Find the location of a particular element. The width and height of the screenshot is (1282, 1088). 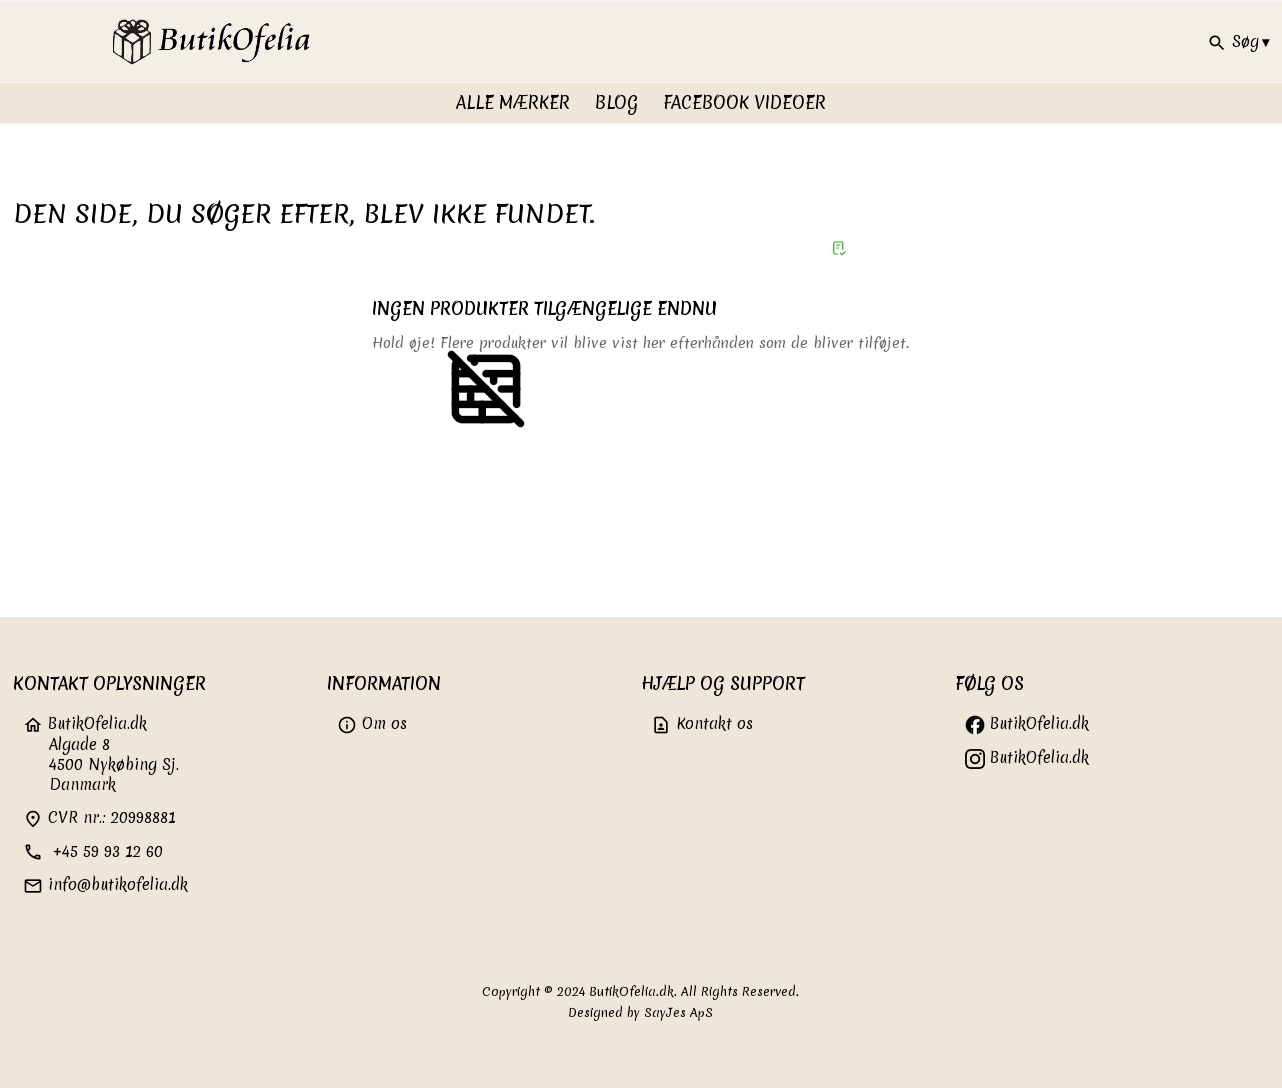

view your task checklist is located at coordinates (839, 248).